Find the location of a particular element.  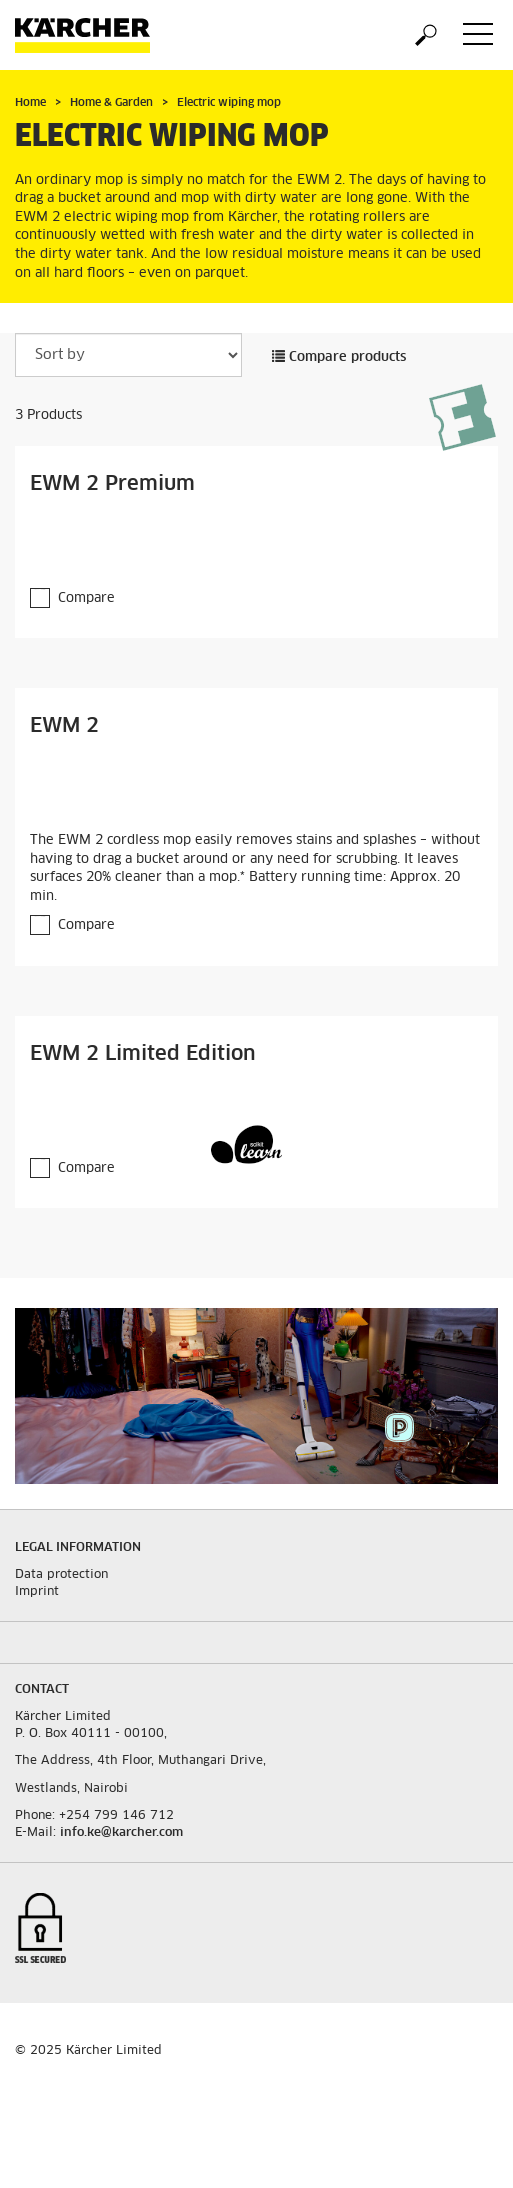

scikit-learn machine learning library logo is located at coordinates (246, 1144).